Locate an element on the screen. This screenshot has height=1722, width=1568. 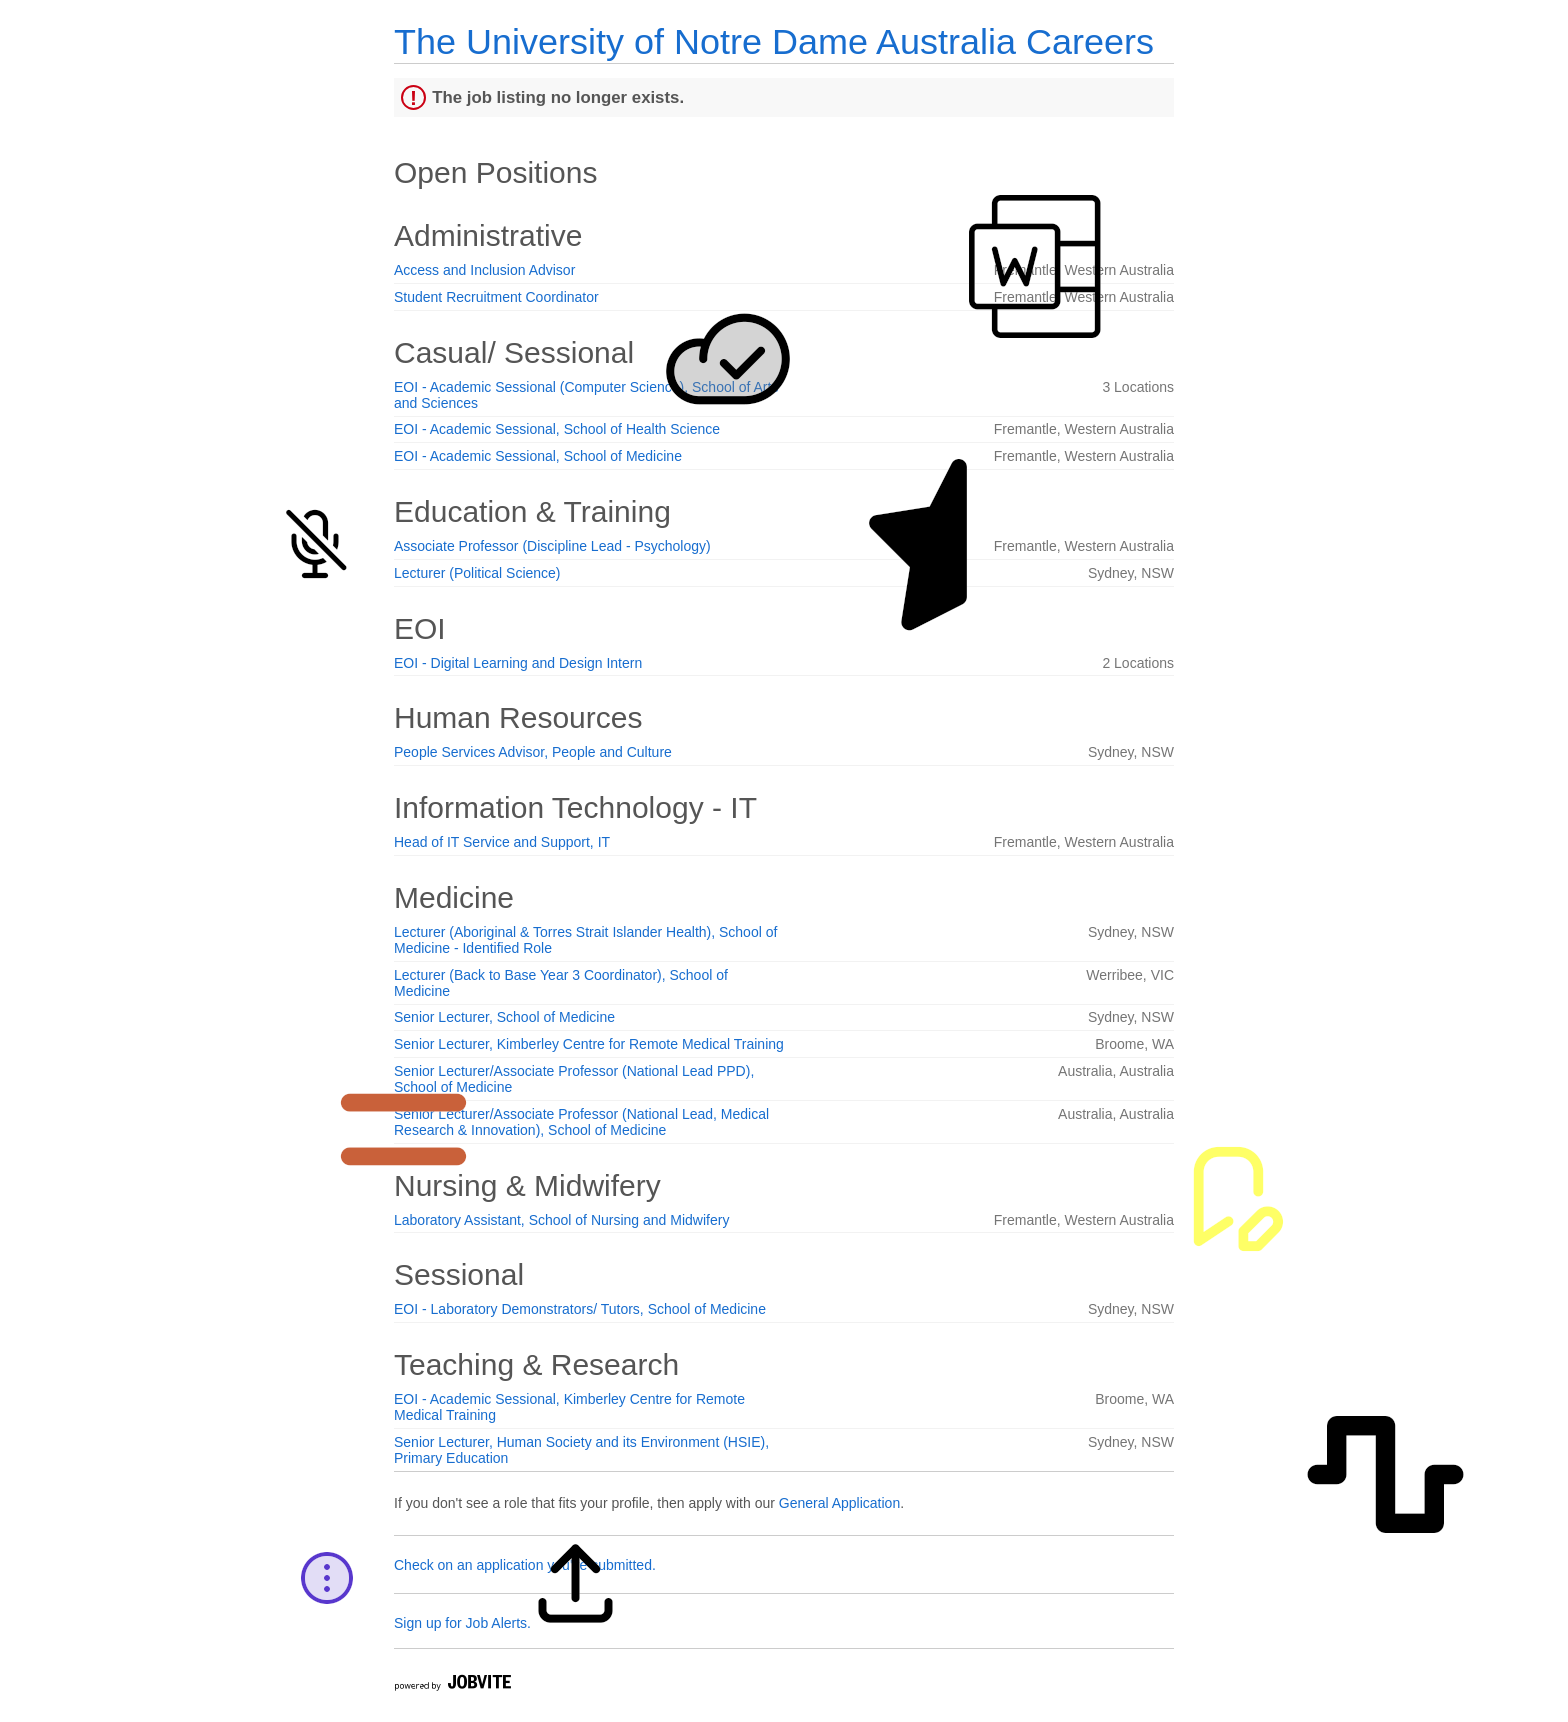
file successfully uploaded to cloud storage is located at coordinates (728, 359).